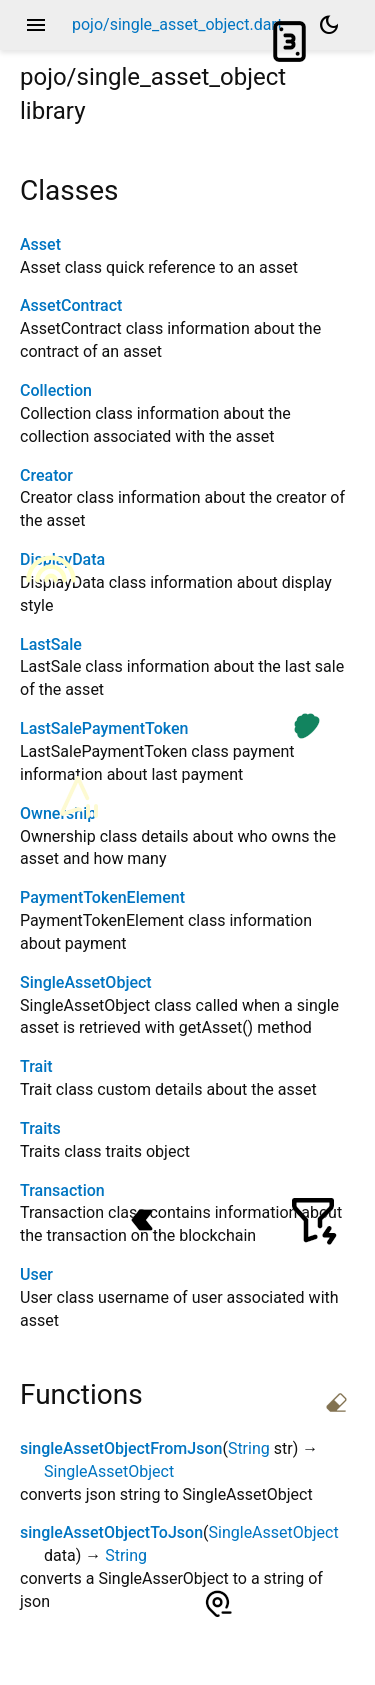 Image resolution: width=375 pixels, height=1685 pixels. Describe the element at coordinates (336, 1402) in the screenshot. I see `erase or clear content` at that location.